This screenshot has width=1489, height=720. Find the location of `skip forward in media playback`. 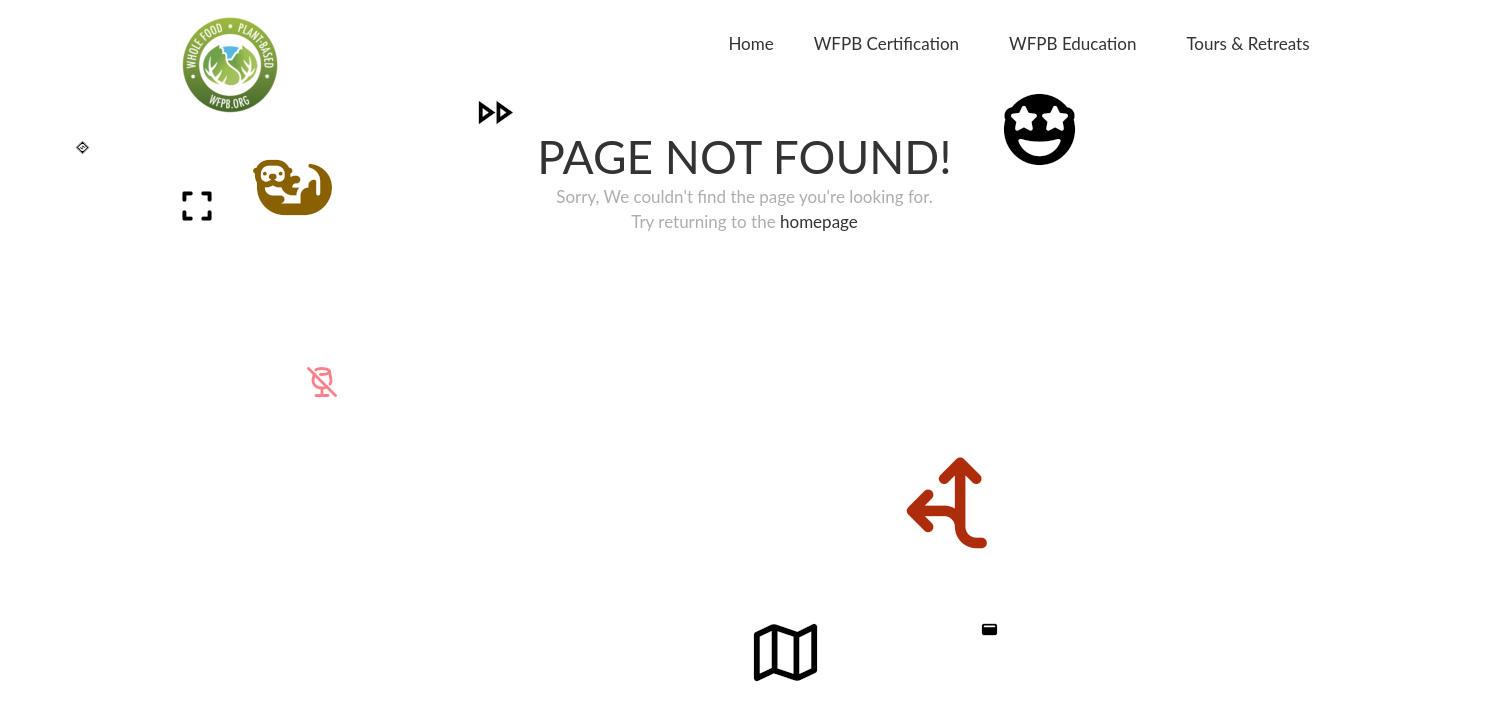

skip forward in media playback is located at coordinates (494, 112).